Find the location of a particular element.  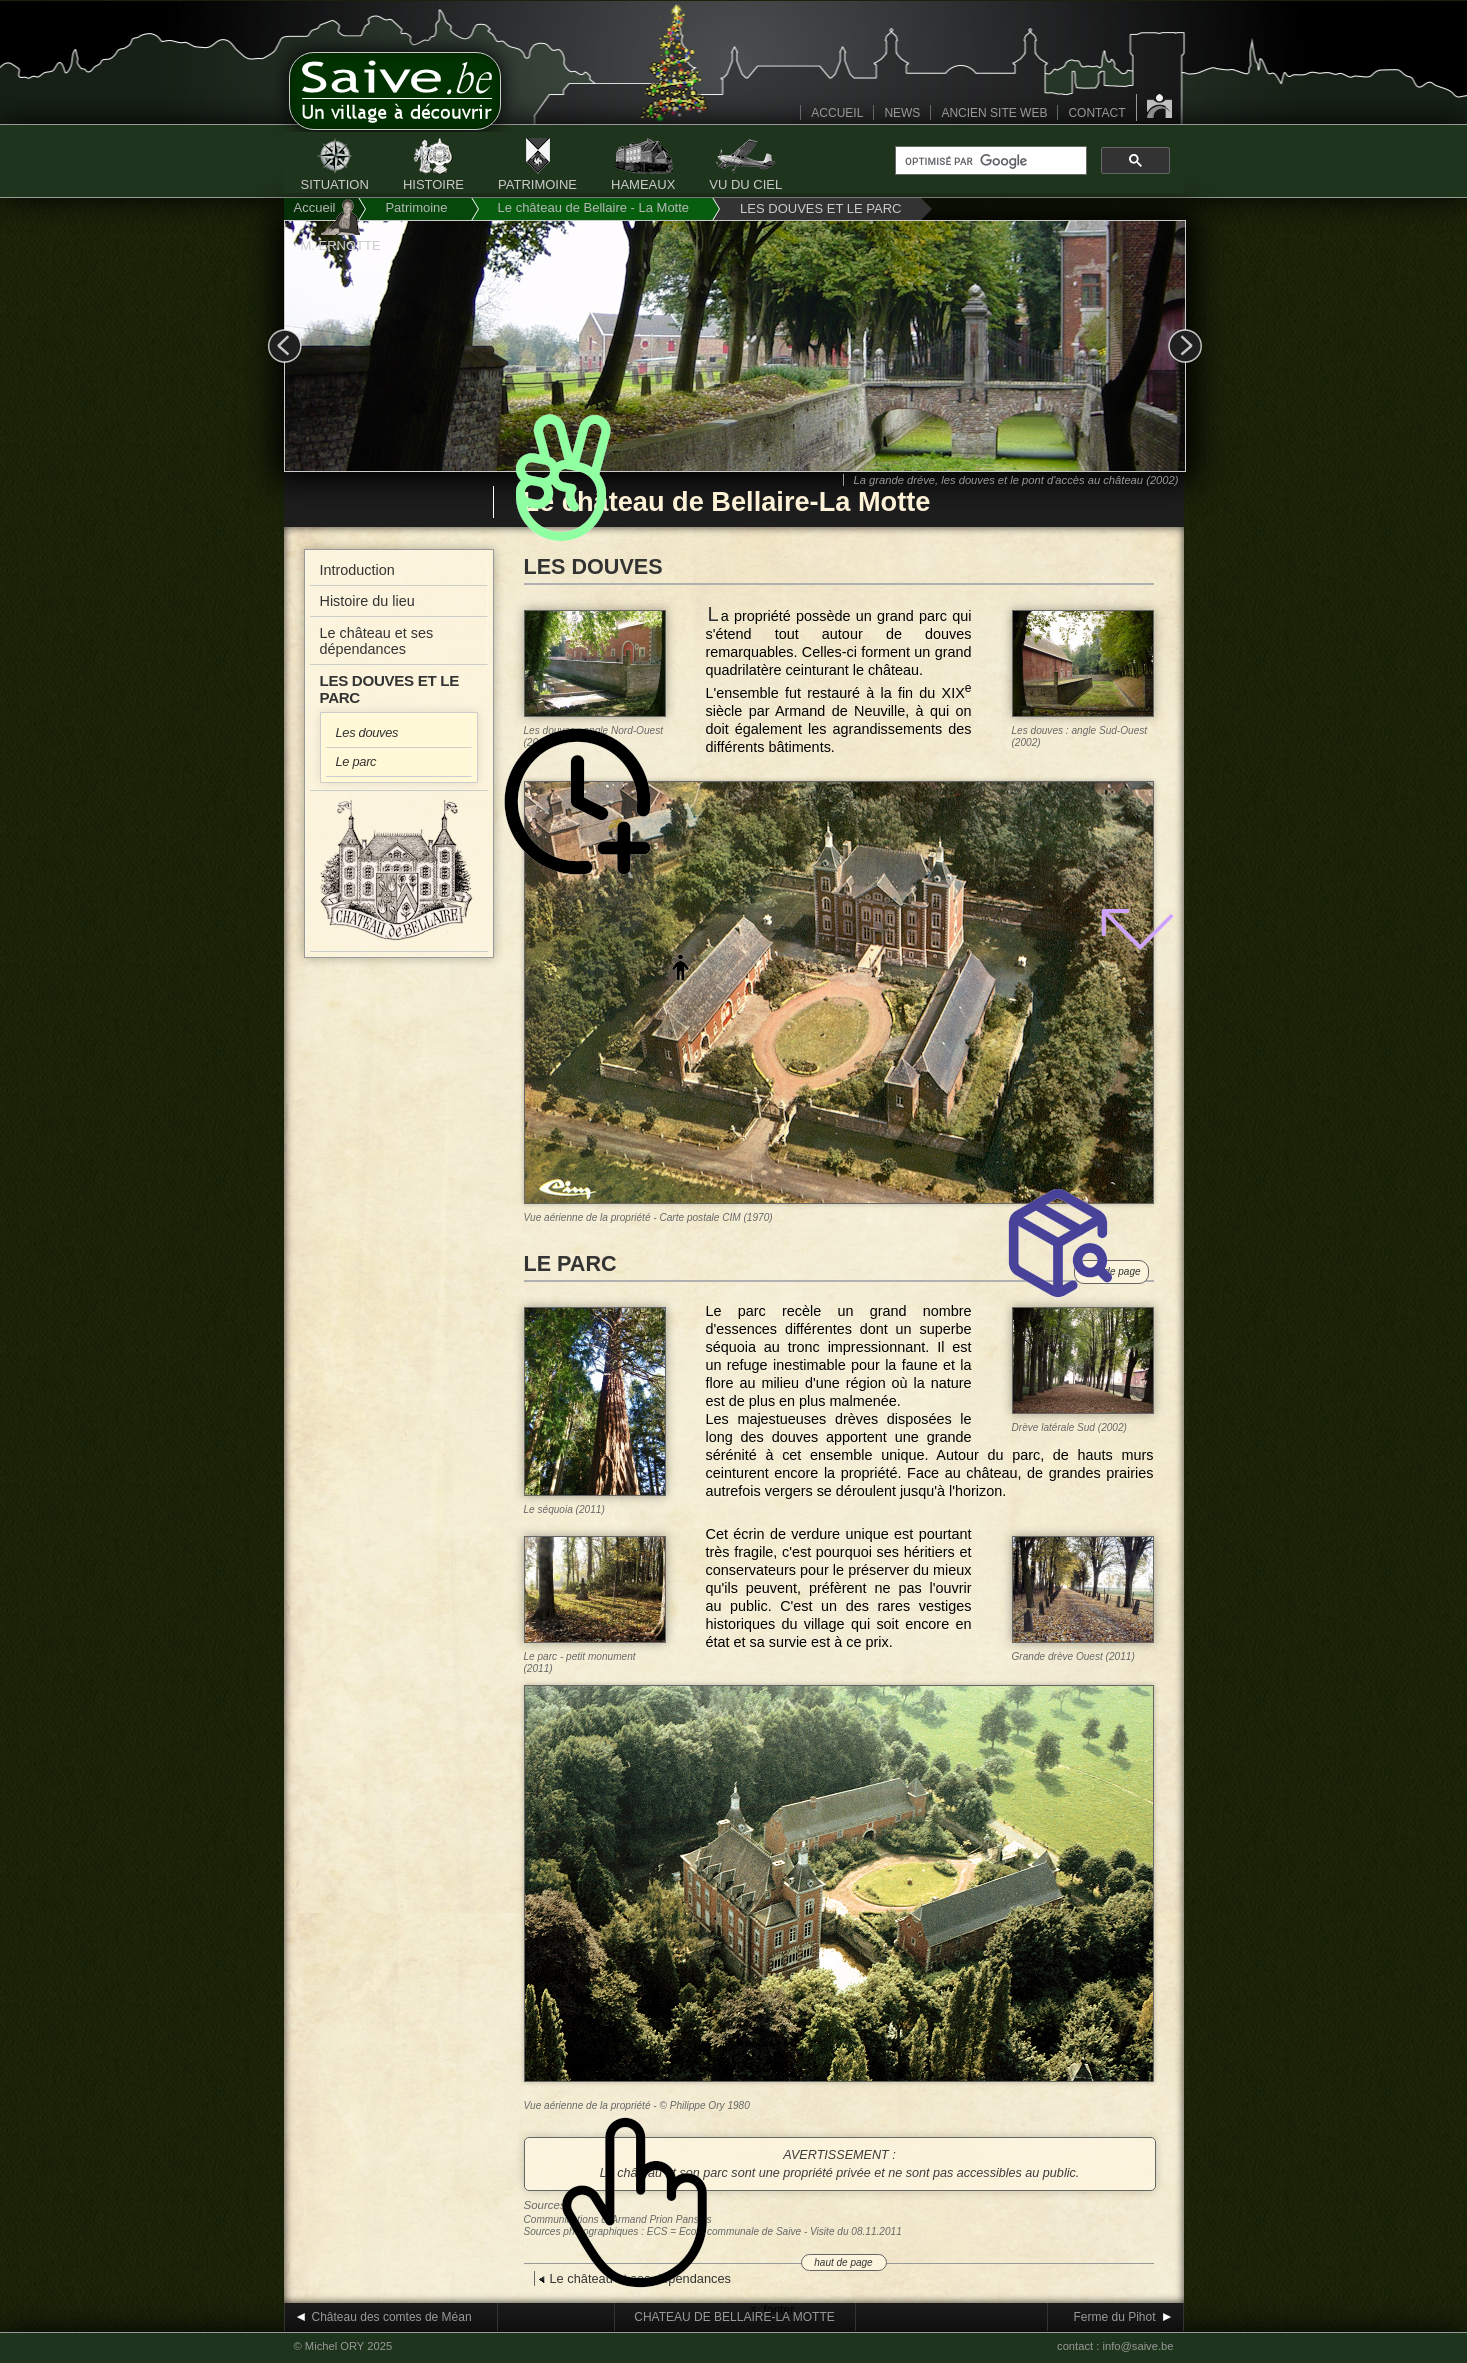

go back or return to previous screen is located at coordinates (1137, 926).